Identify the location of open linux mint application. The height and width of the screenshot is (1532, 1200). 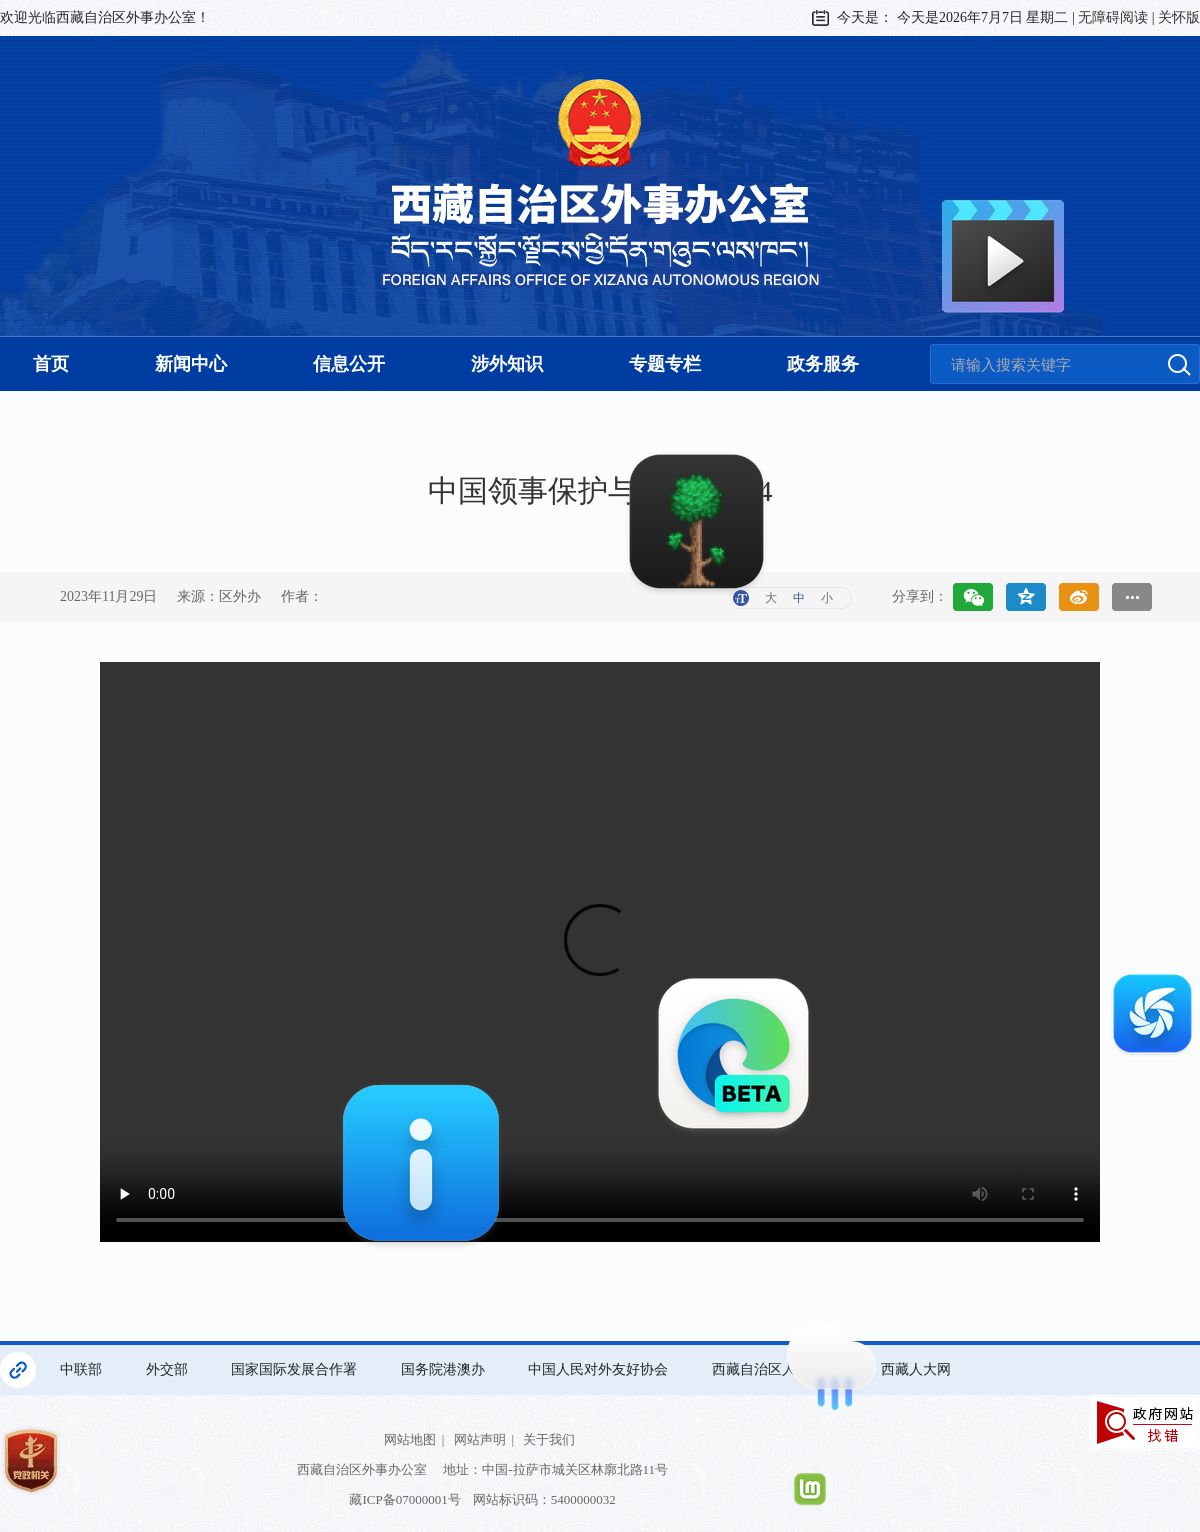
(810, 1489).